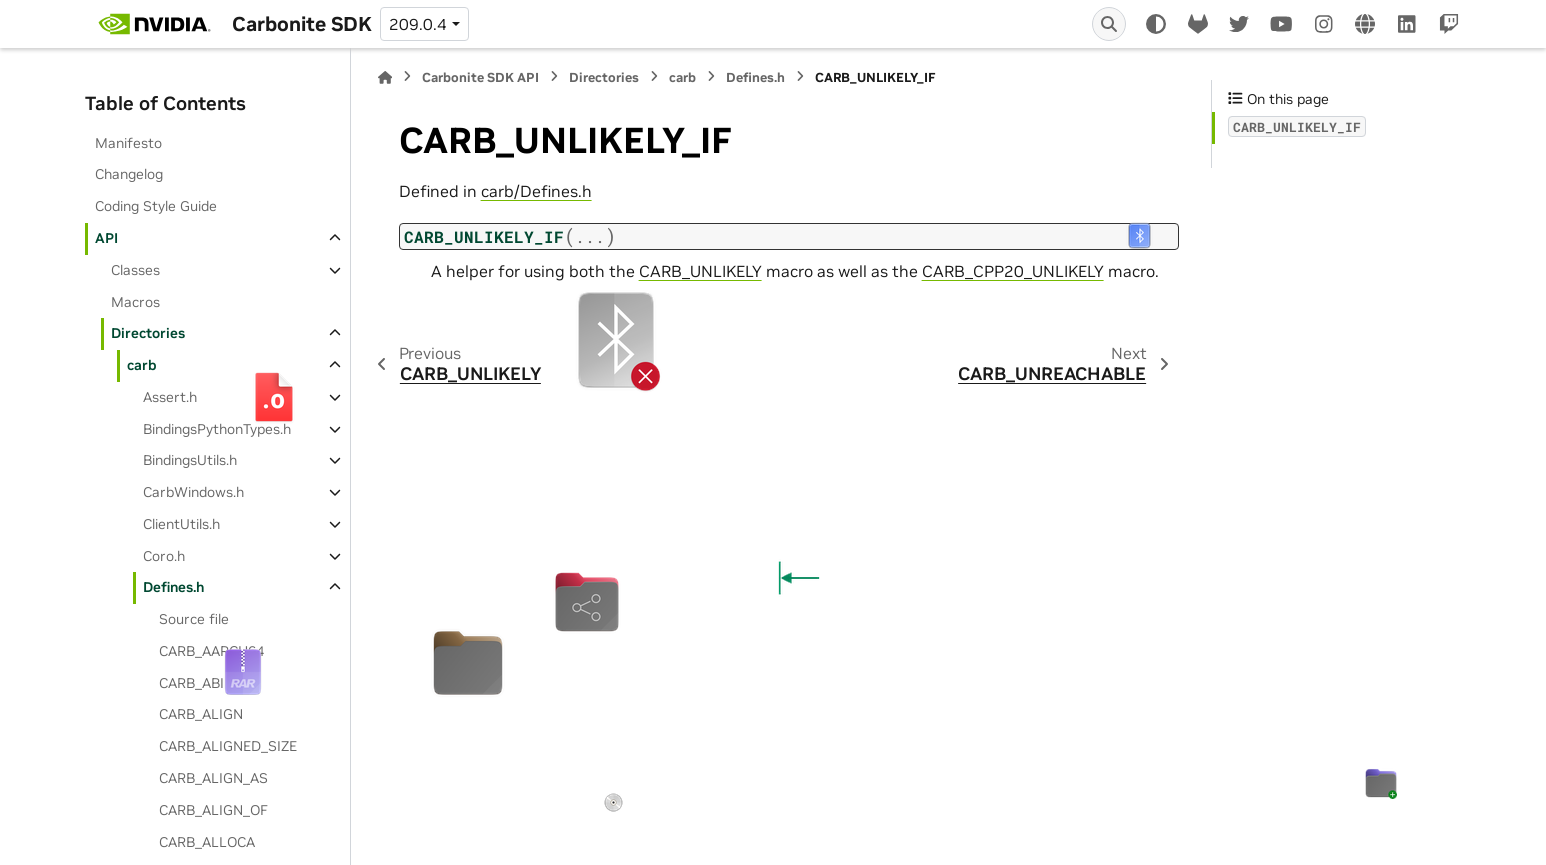 This screenshot has width=1546, height=865. What do you see at coordinates (616, 340) in the screenshot?
I see `bluetooth is currently disabled` at bounding box center [616, 340].